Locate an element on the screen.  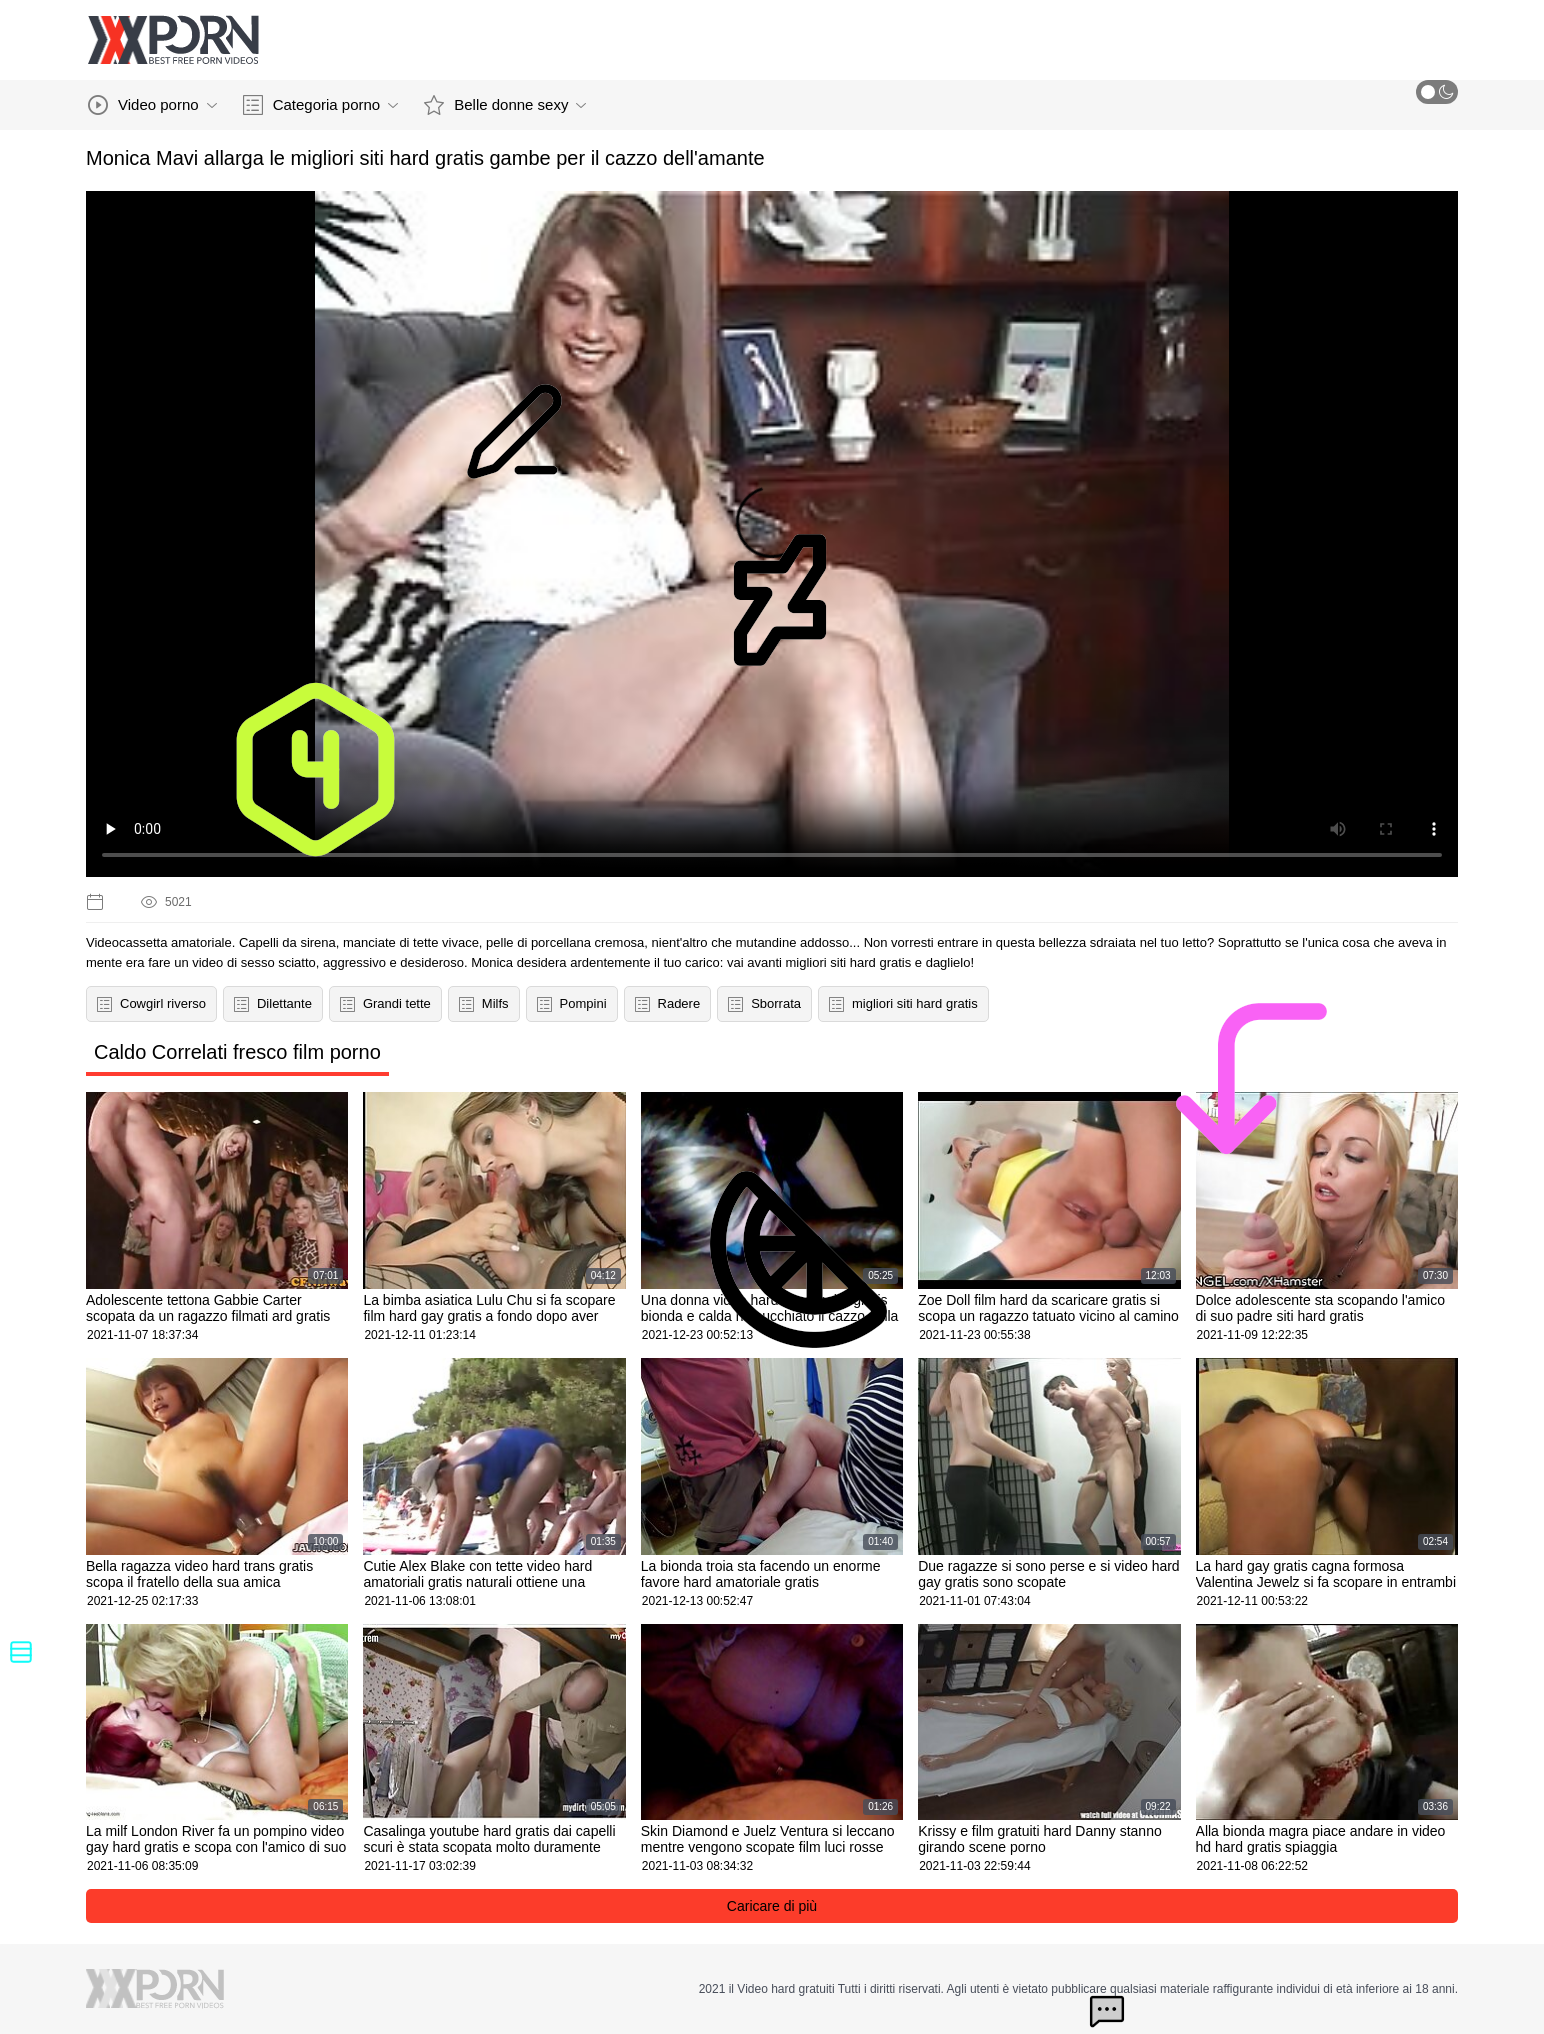
indicates citrus or fruit-related content is located at coordinates (798, 1259).